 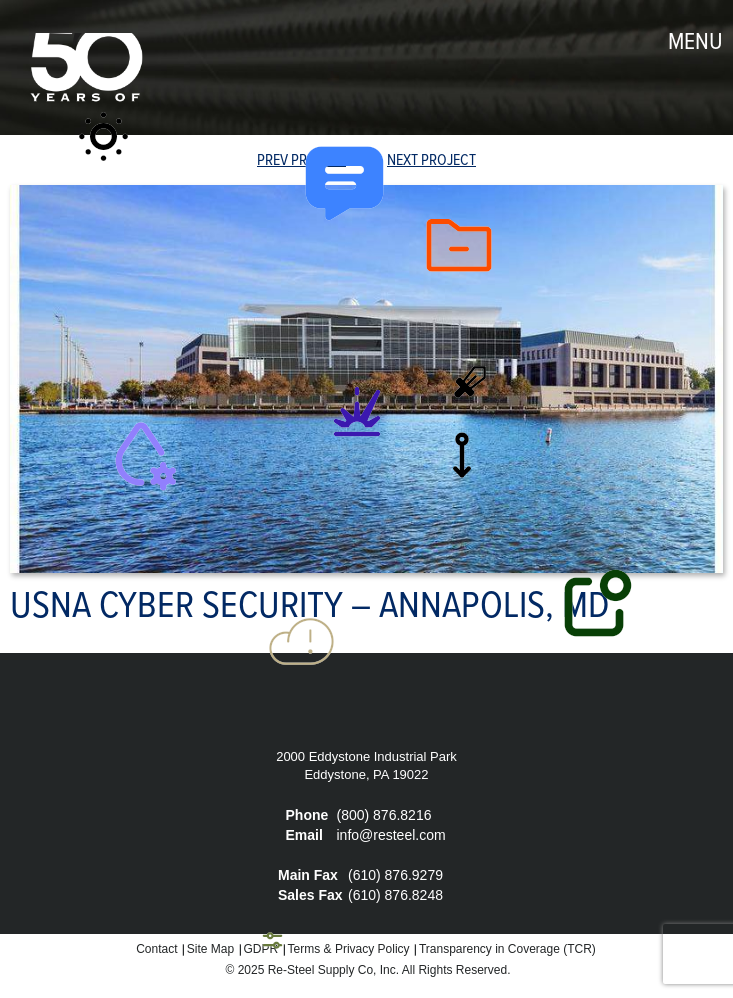 I want to click on configure water or liquid settings, so click(x=141, y=454).